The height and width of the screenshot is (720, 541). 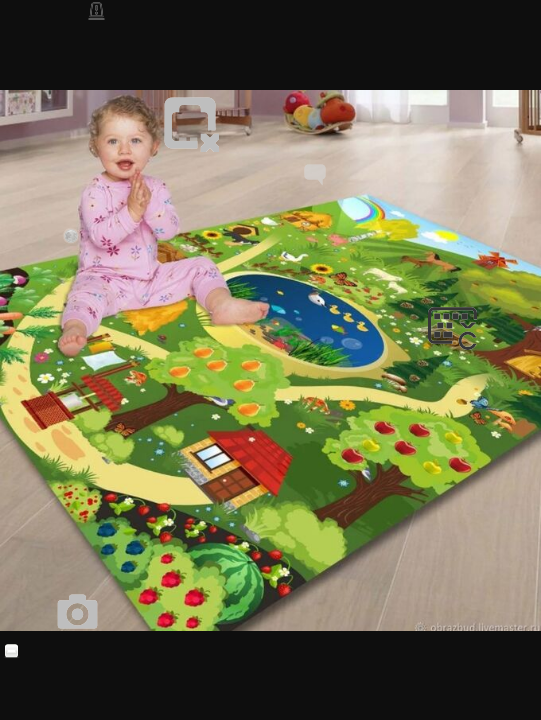 I want to click on open on-screen keyboard settings, so click(x=452, y=325).